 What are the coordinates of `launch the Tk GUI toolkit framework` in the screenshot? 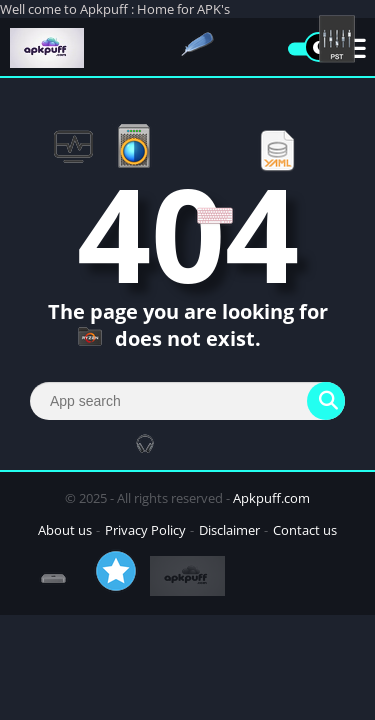 It's located at (198, 44).